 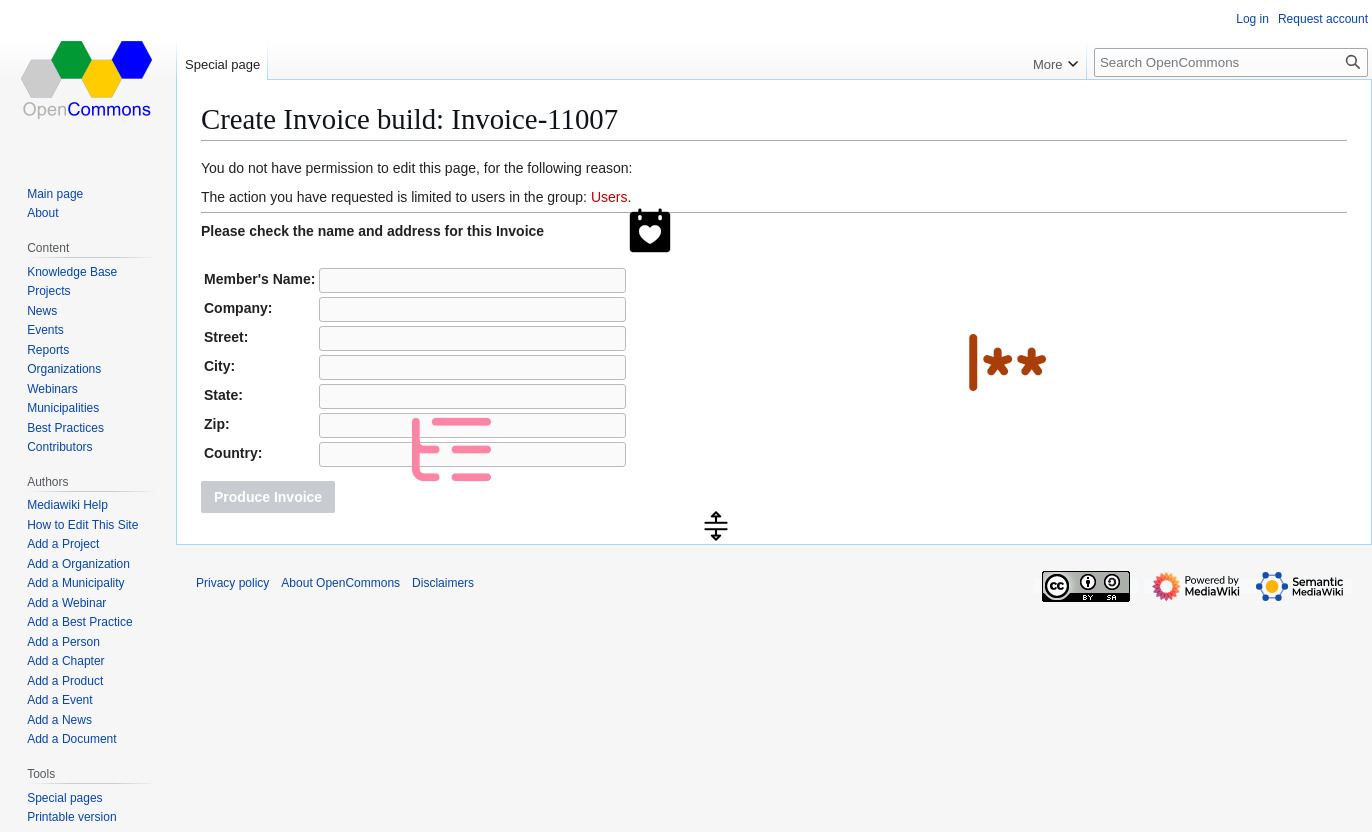 What do you see at coordinates (1004, 362) in the screenshot?
I see `enter or view password field` at bounding box center [1004, 362].